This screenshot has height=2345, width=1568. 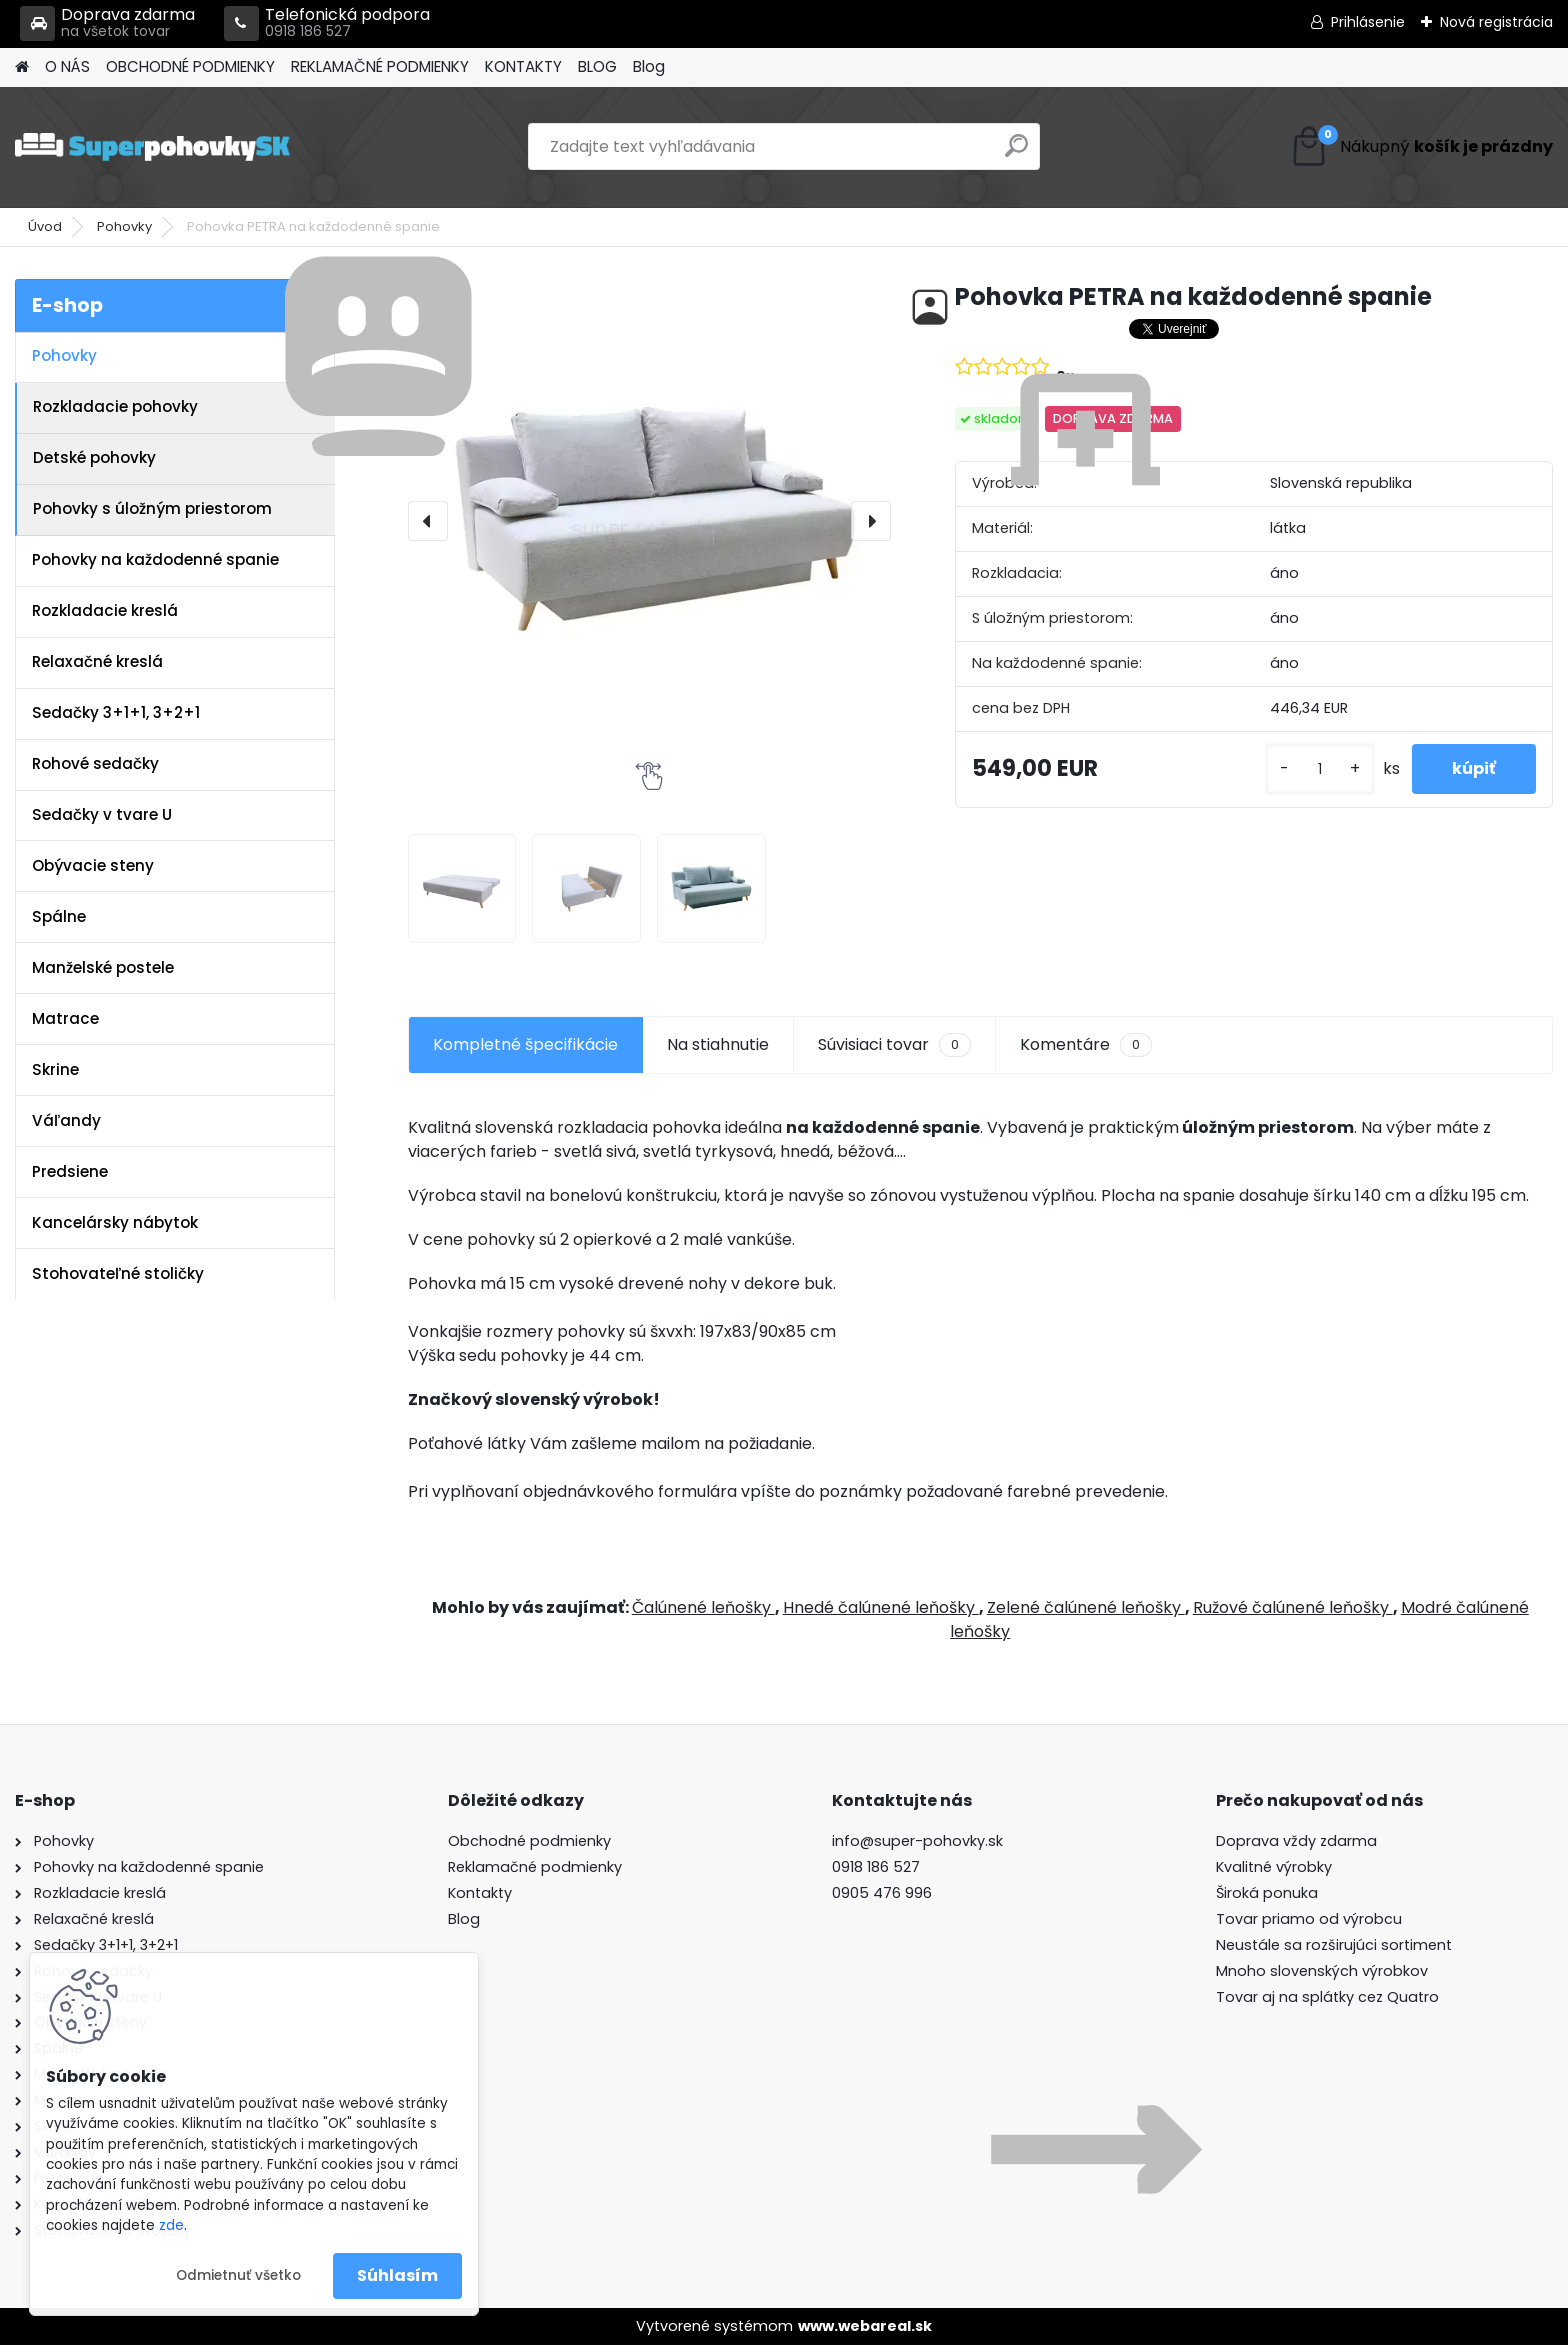 What do you see at coordinates (1085, 429) in the screenshot?
I see `open a new browser tab` at bounding box center [1085, 429].